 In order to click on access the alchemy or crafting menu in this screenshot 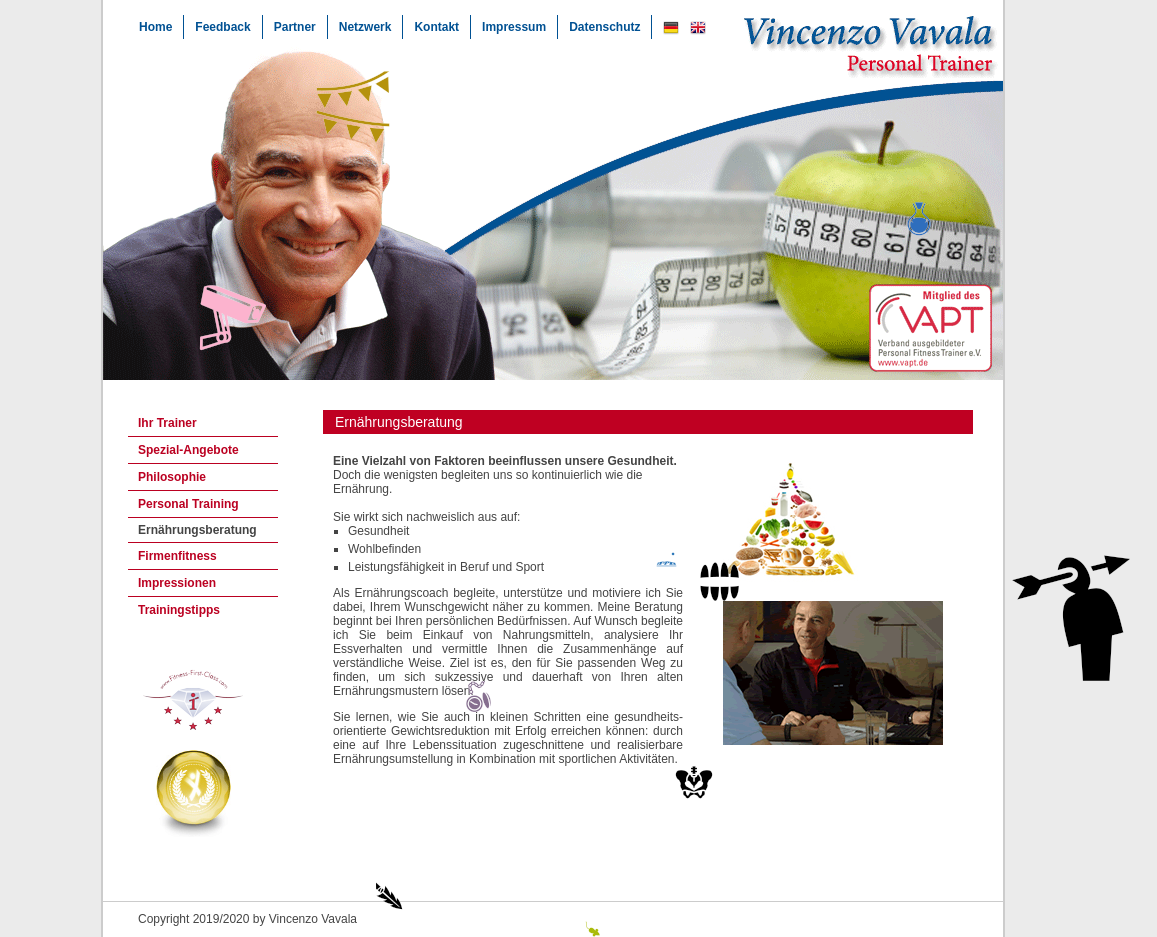, I will do `click(919, 219)`.